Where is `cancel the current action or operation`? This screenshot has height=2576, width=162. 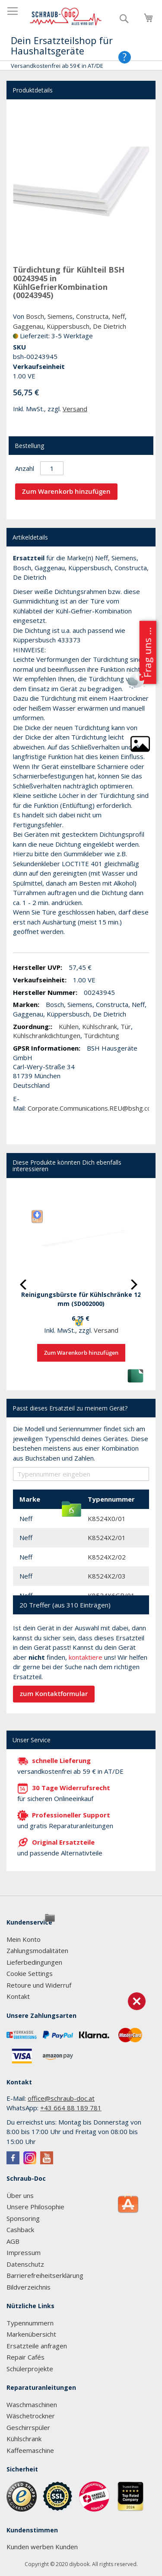 cancel the current action or operation is located at coordinates (137, 2001).